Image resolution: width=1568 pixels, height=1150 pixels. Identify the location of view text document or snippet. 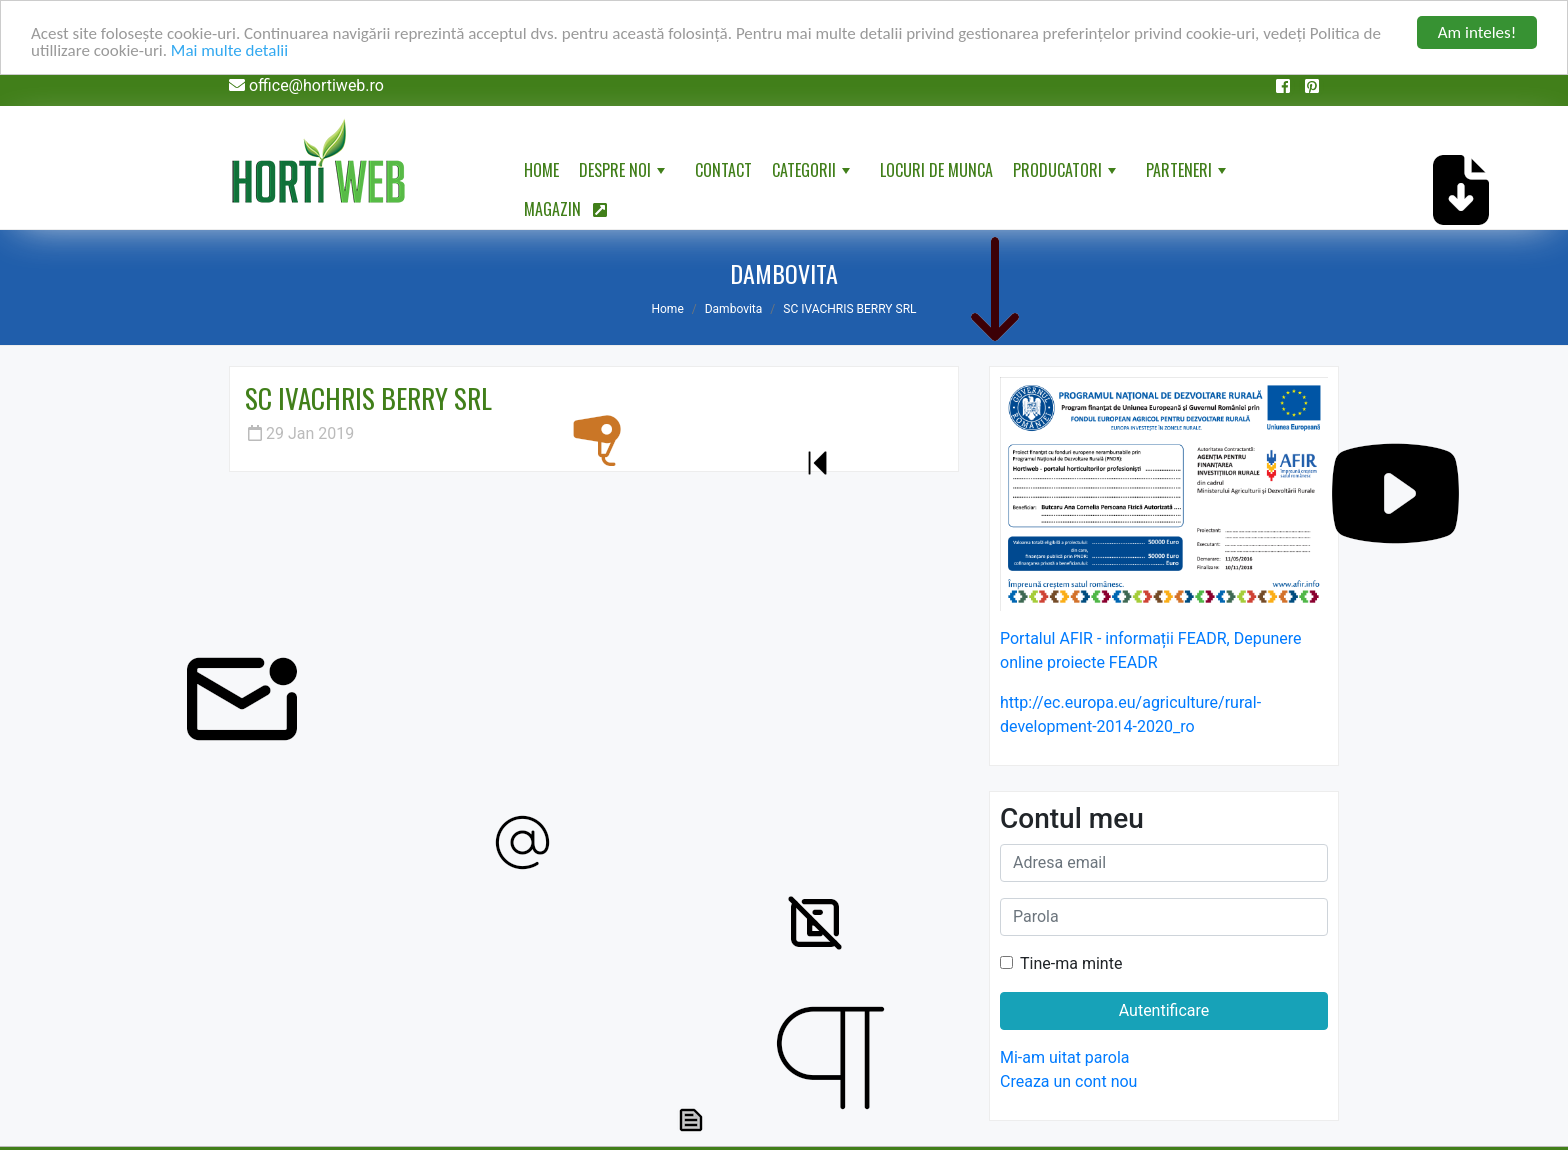
(691, 1120).